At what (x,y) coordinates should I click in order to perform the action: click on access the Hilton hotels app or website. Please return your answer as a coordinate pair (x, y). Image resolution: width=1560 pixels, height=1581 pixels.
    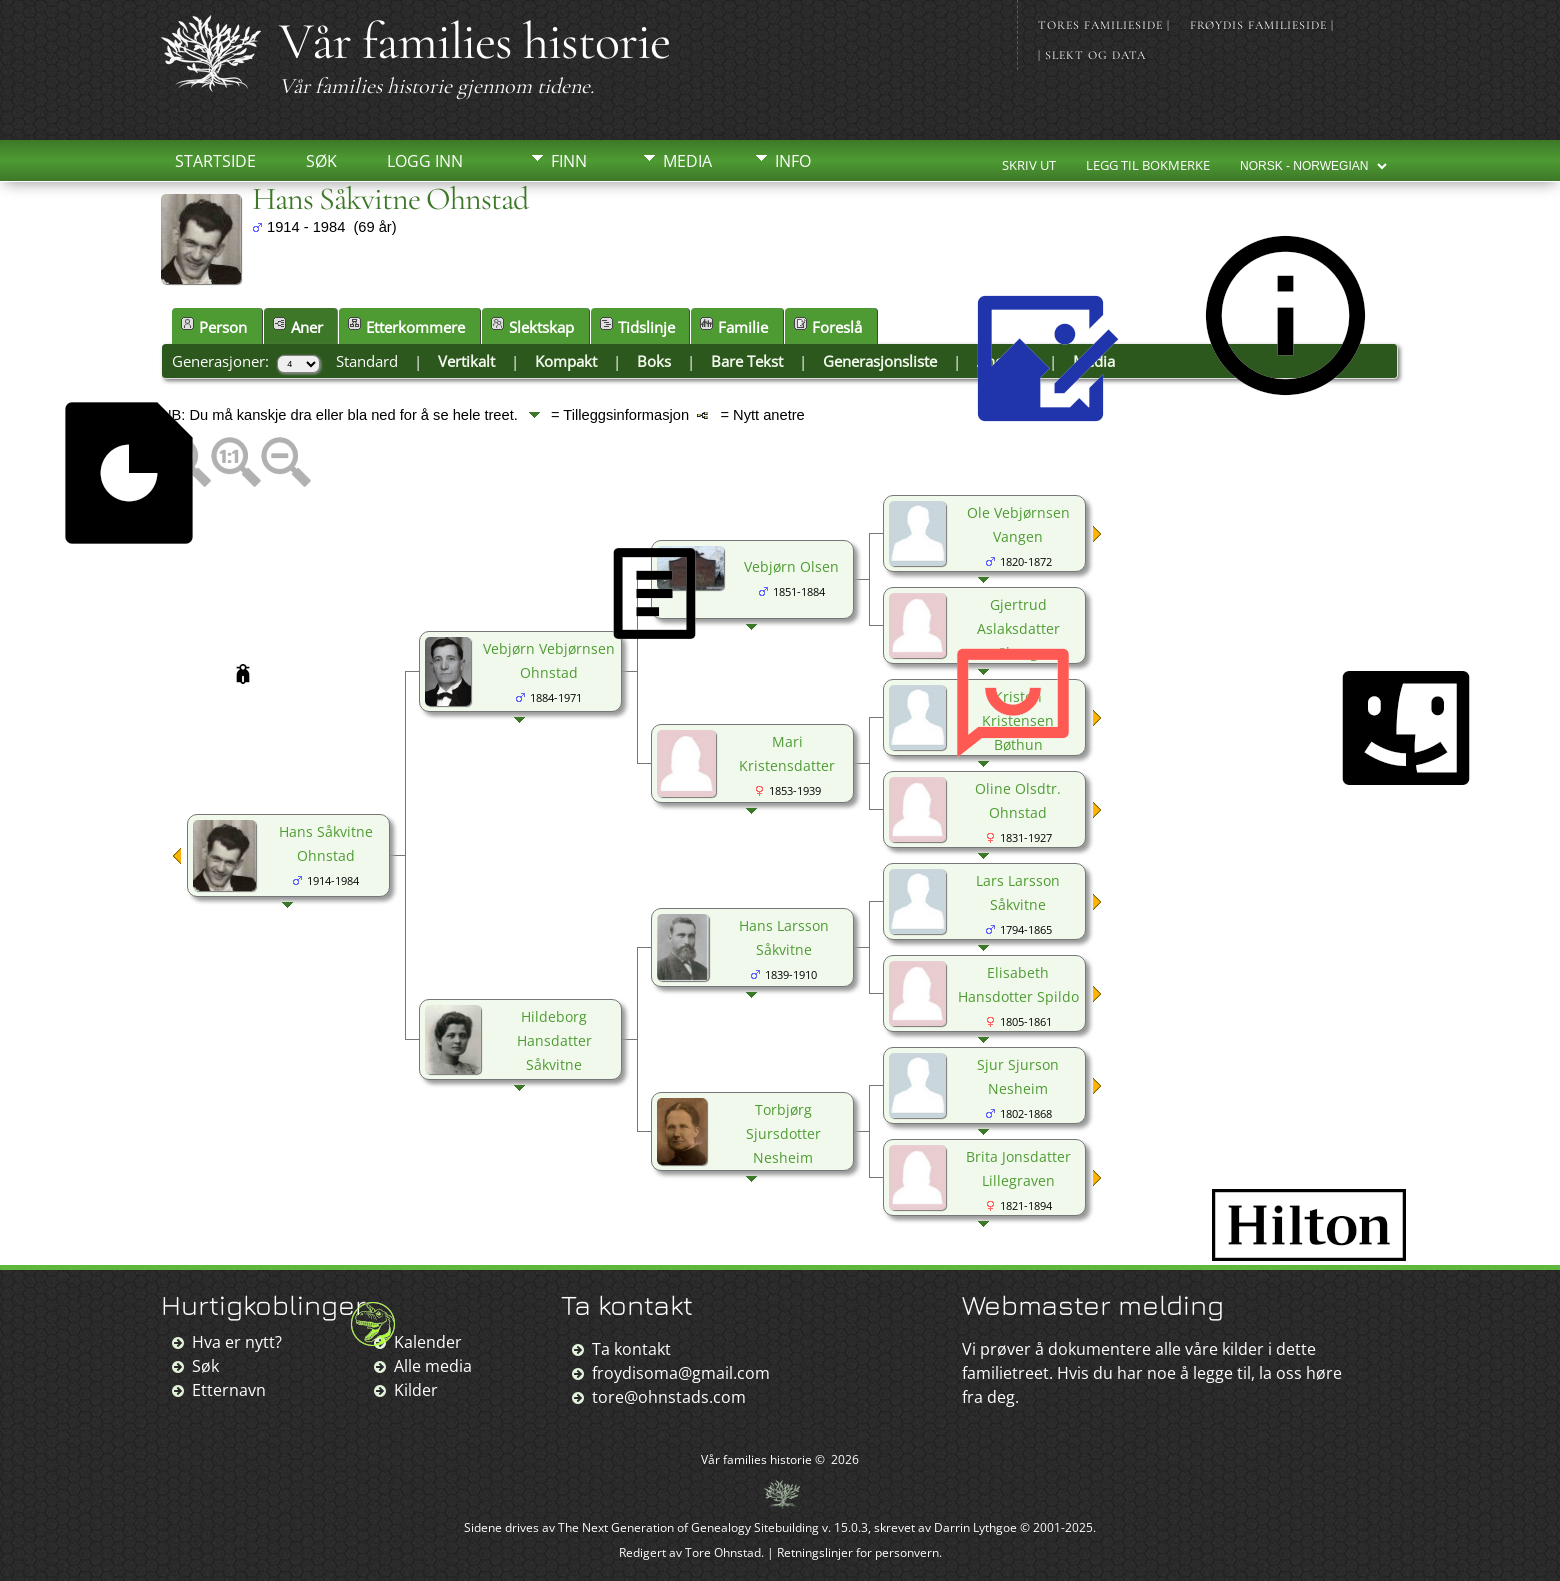
    Looking at the image, I should click on (1309, 1225).